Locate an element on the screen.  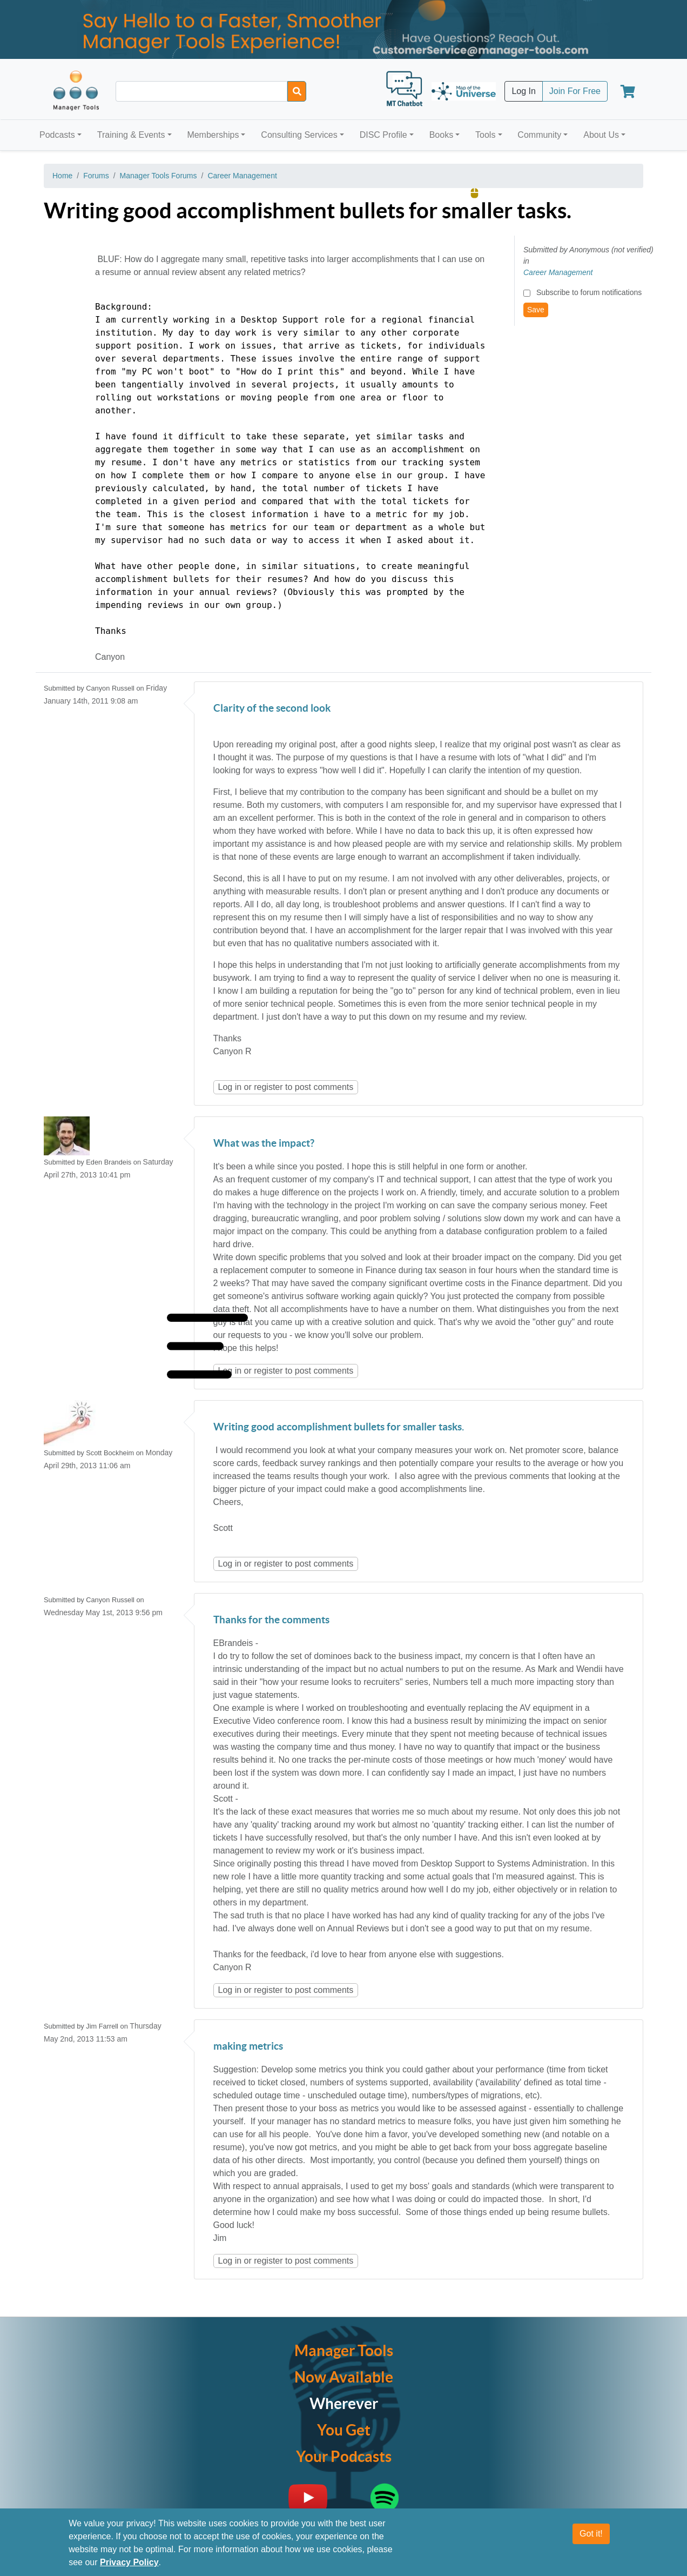
mouse input device indicator is located at coordinates (474, 193).